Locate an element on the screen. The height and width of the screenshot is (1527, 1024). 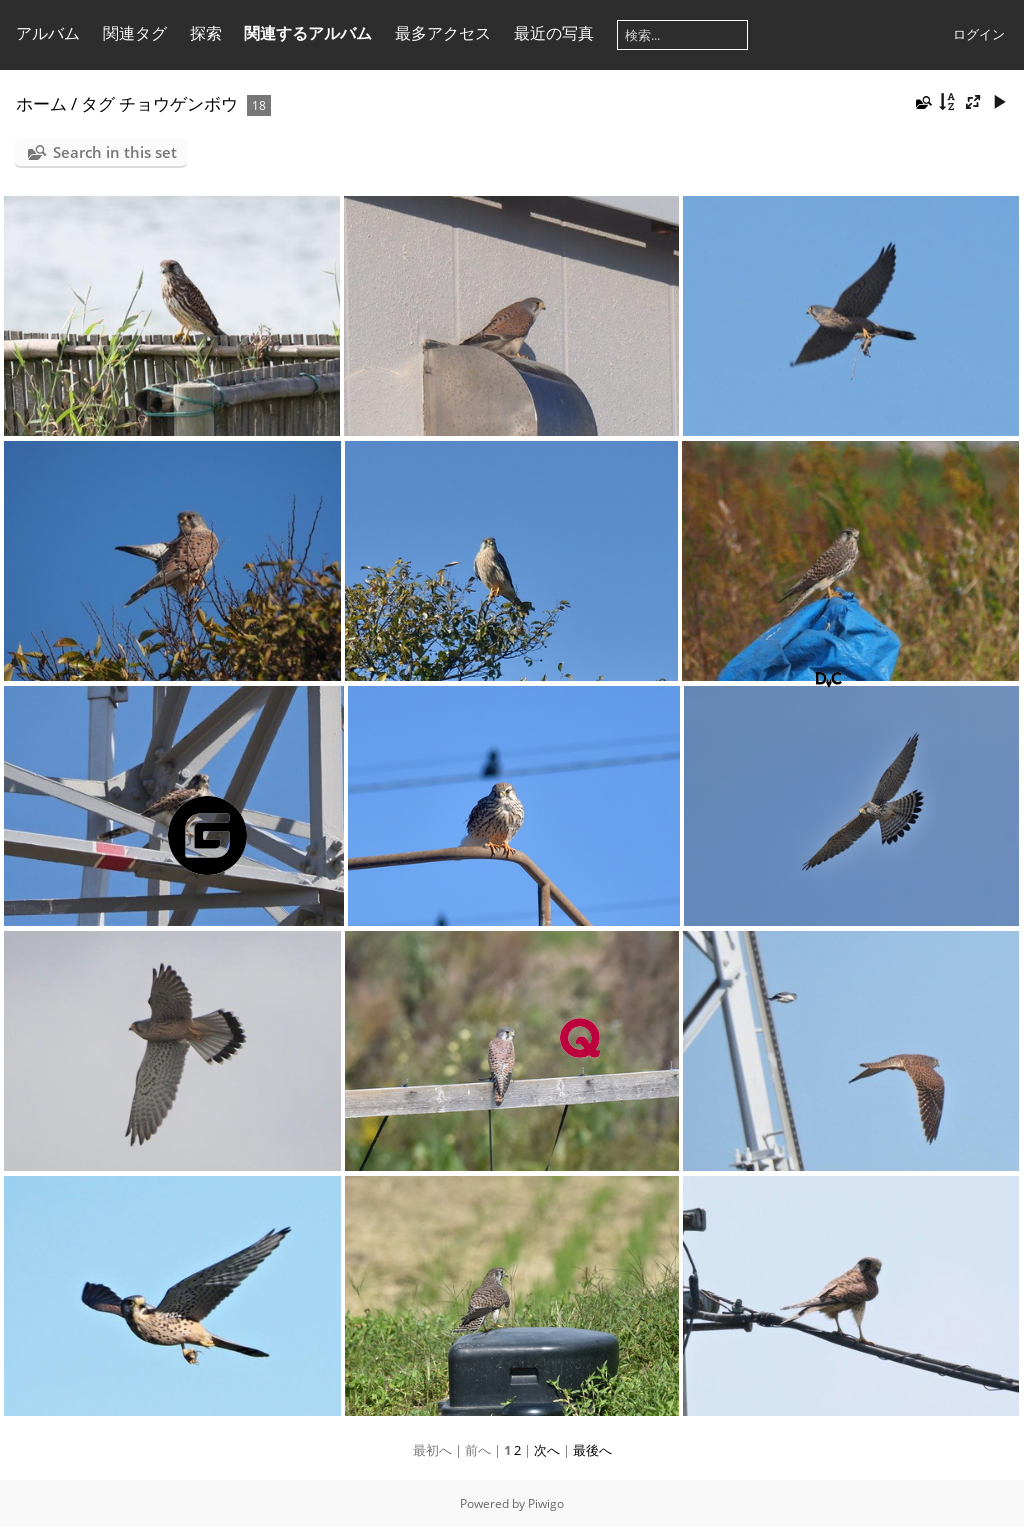
DVC (Data Version Control) logo is located at coordinates (829, 680).